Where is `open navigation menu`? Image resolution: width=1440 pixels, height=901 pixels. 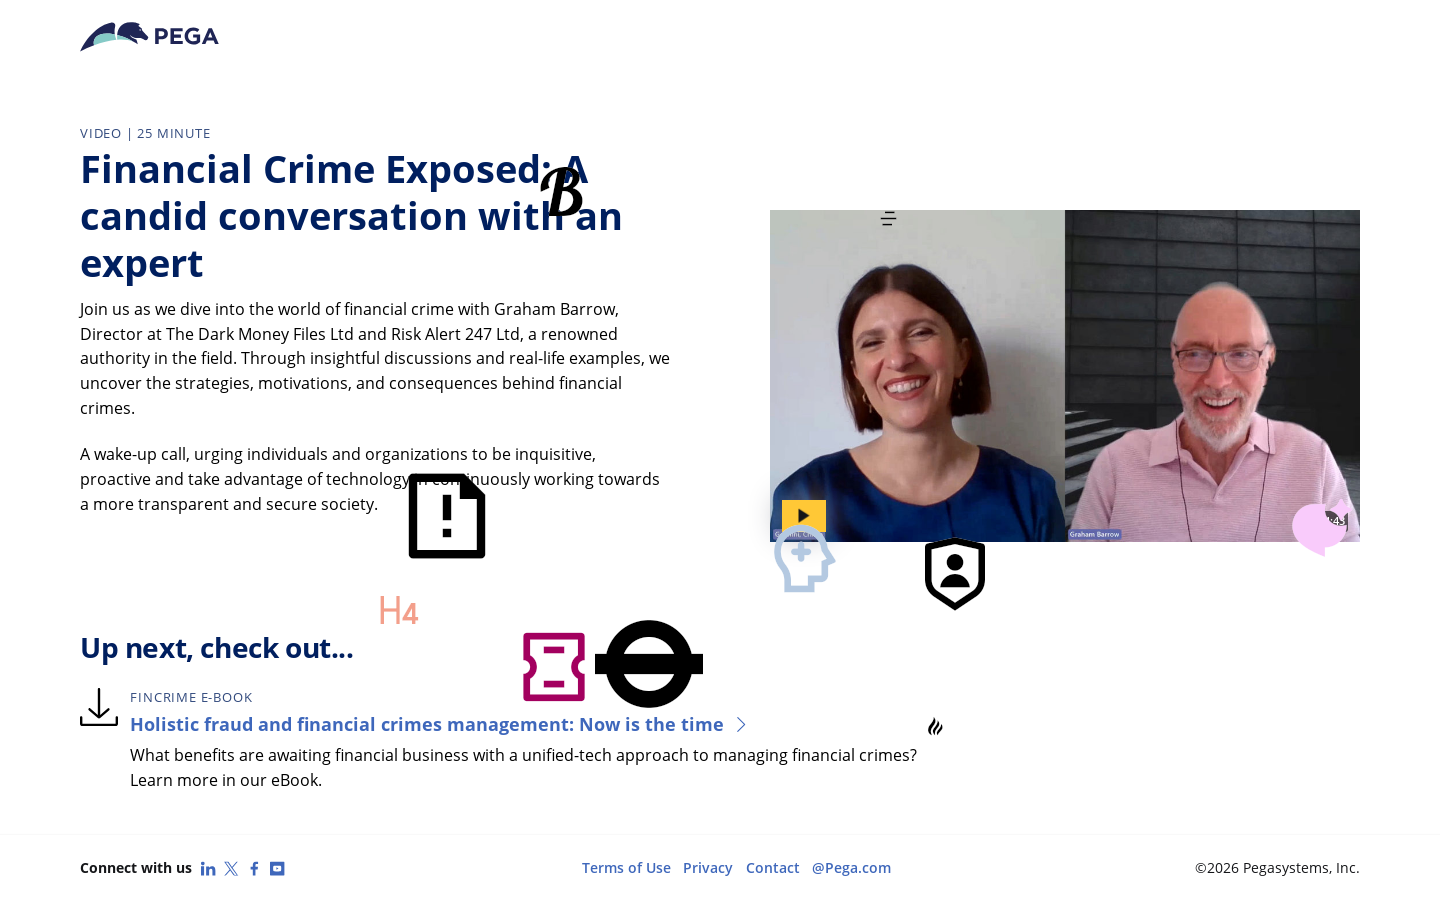 open navigation menu is located at coordinates (888, 218).